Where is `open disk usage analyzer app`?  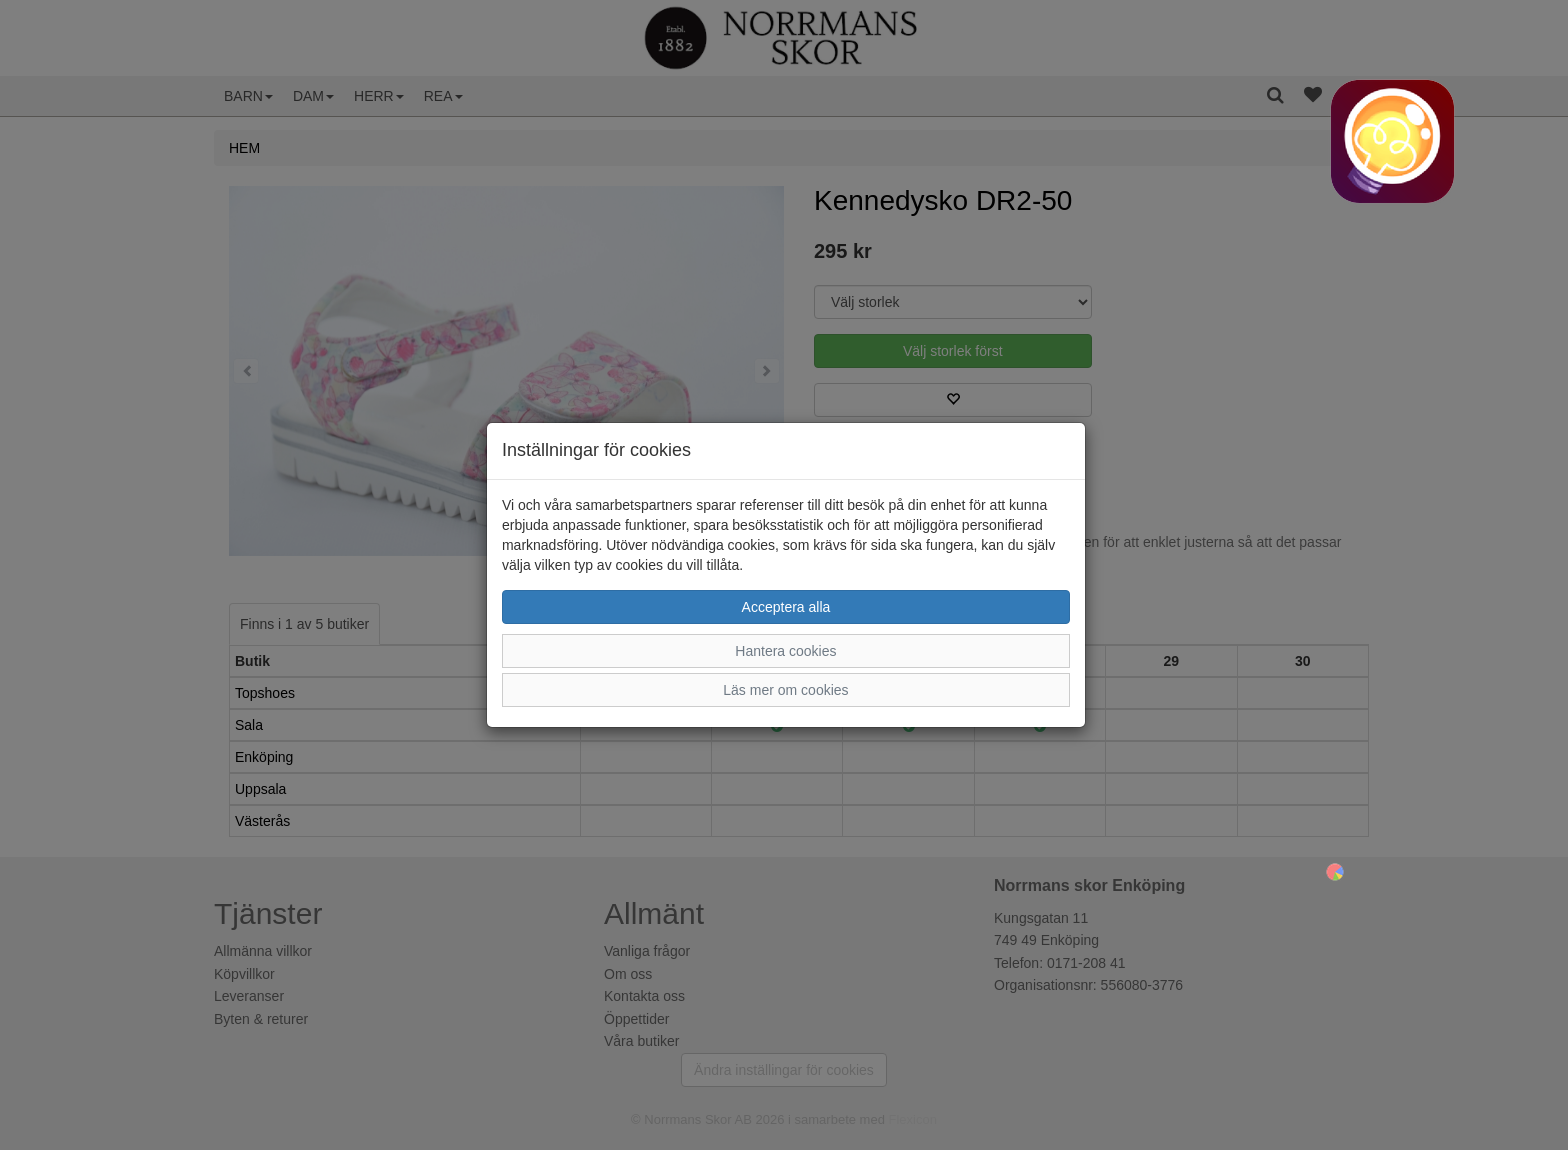 open disk usage analyzer app is located at coordinates (1335, 872).